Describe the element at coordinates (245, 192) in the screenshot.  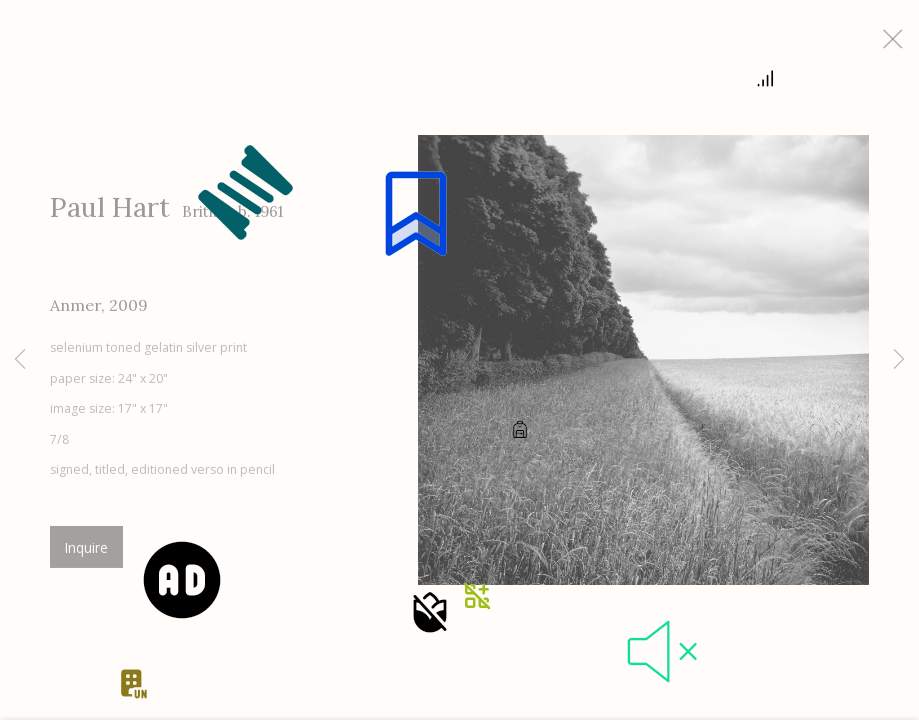
I see `open or view a thread` at that location.